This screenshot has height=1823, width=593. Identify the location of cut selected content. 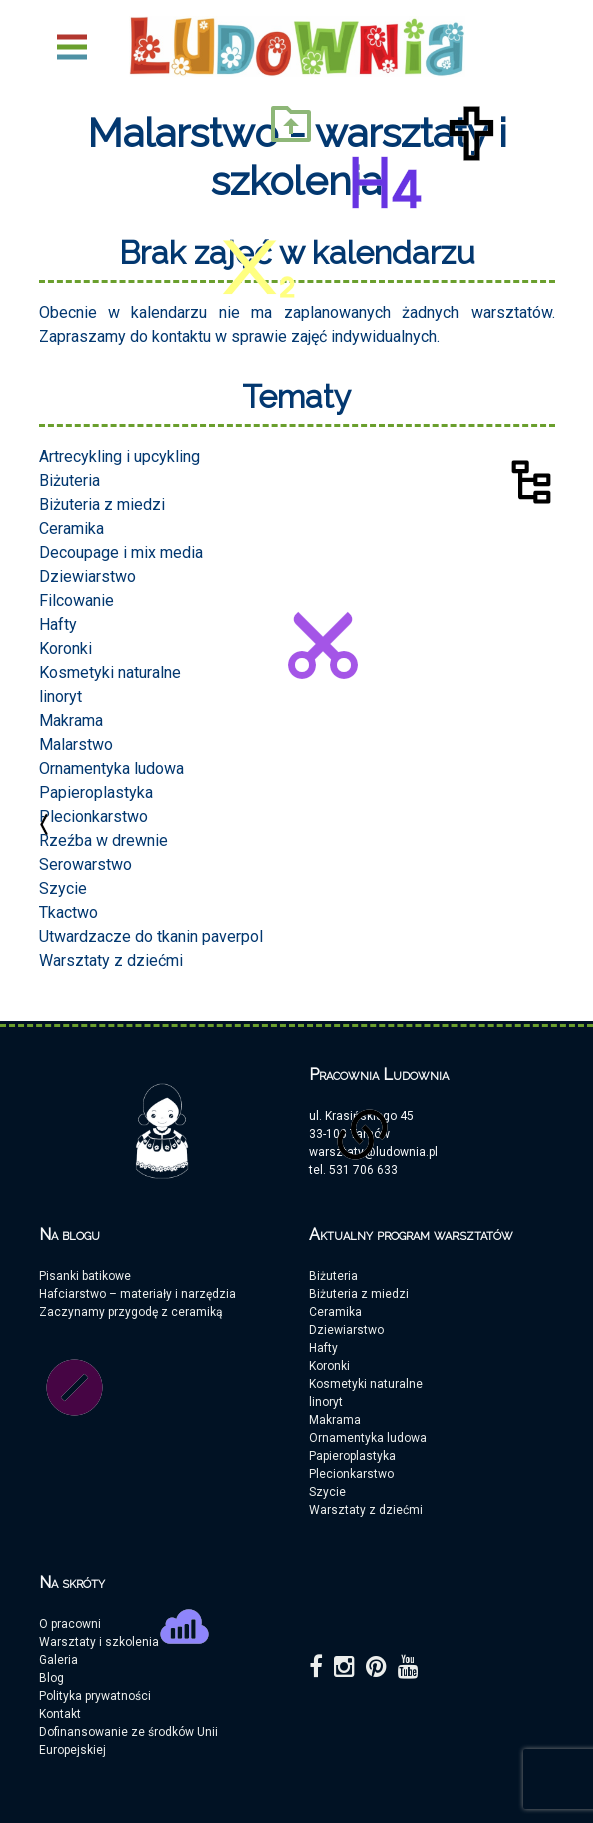
(323, 644).